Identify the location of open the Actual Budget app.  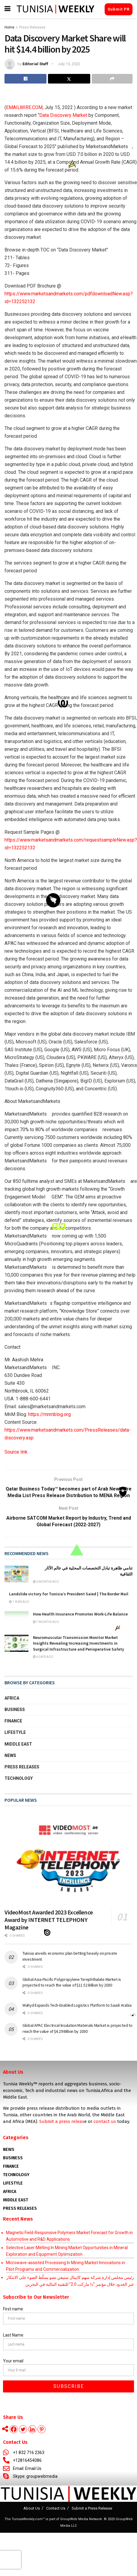
(72, 164).